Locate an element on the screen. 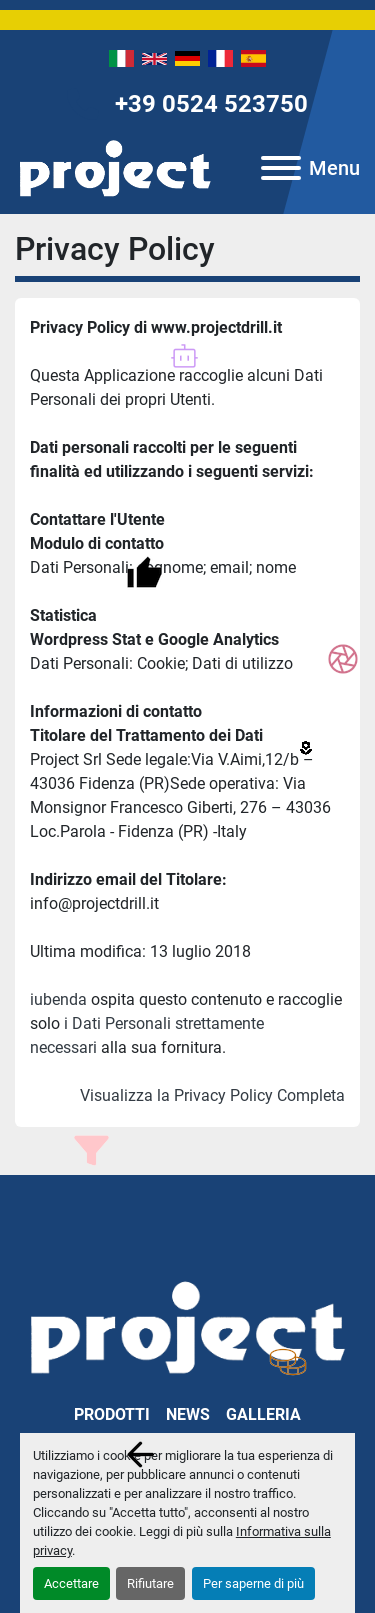  view dependabot alerts and automated dependency updates is located at coordinates (184, 356).